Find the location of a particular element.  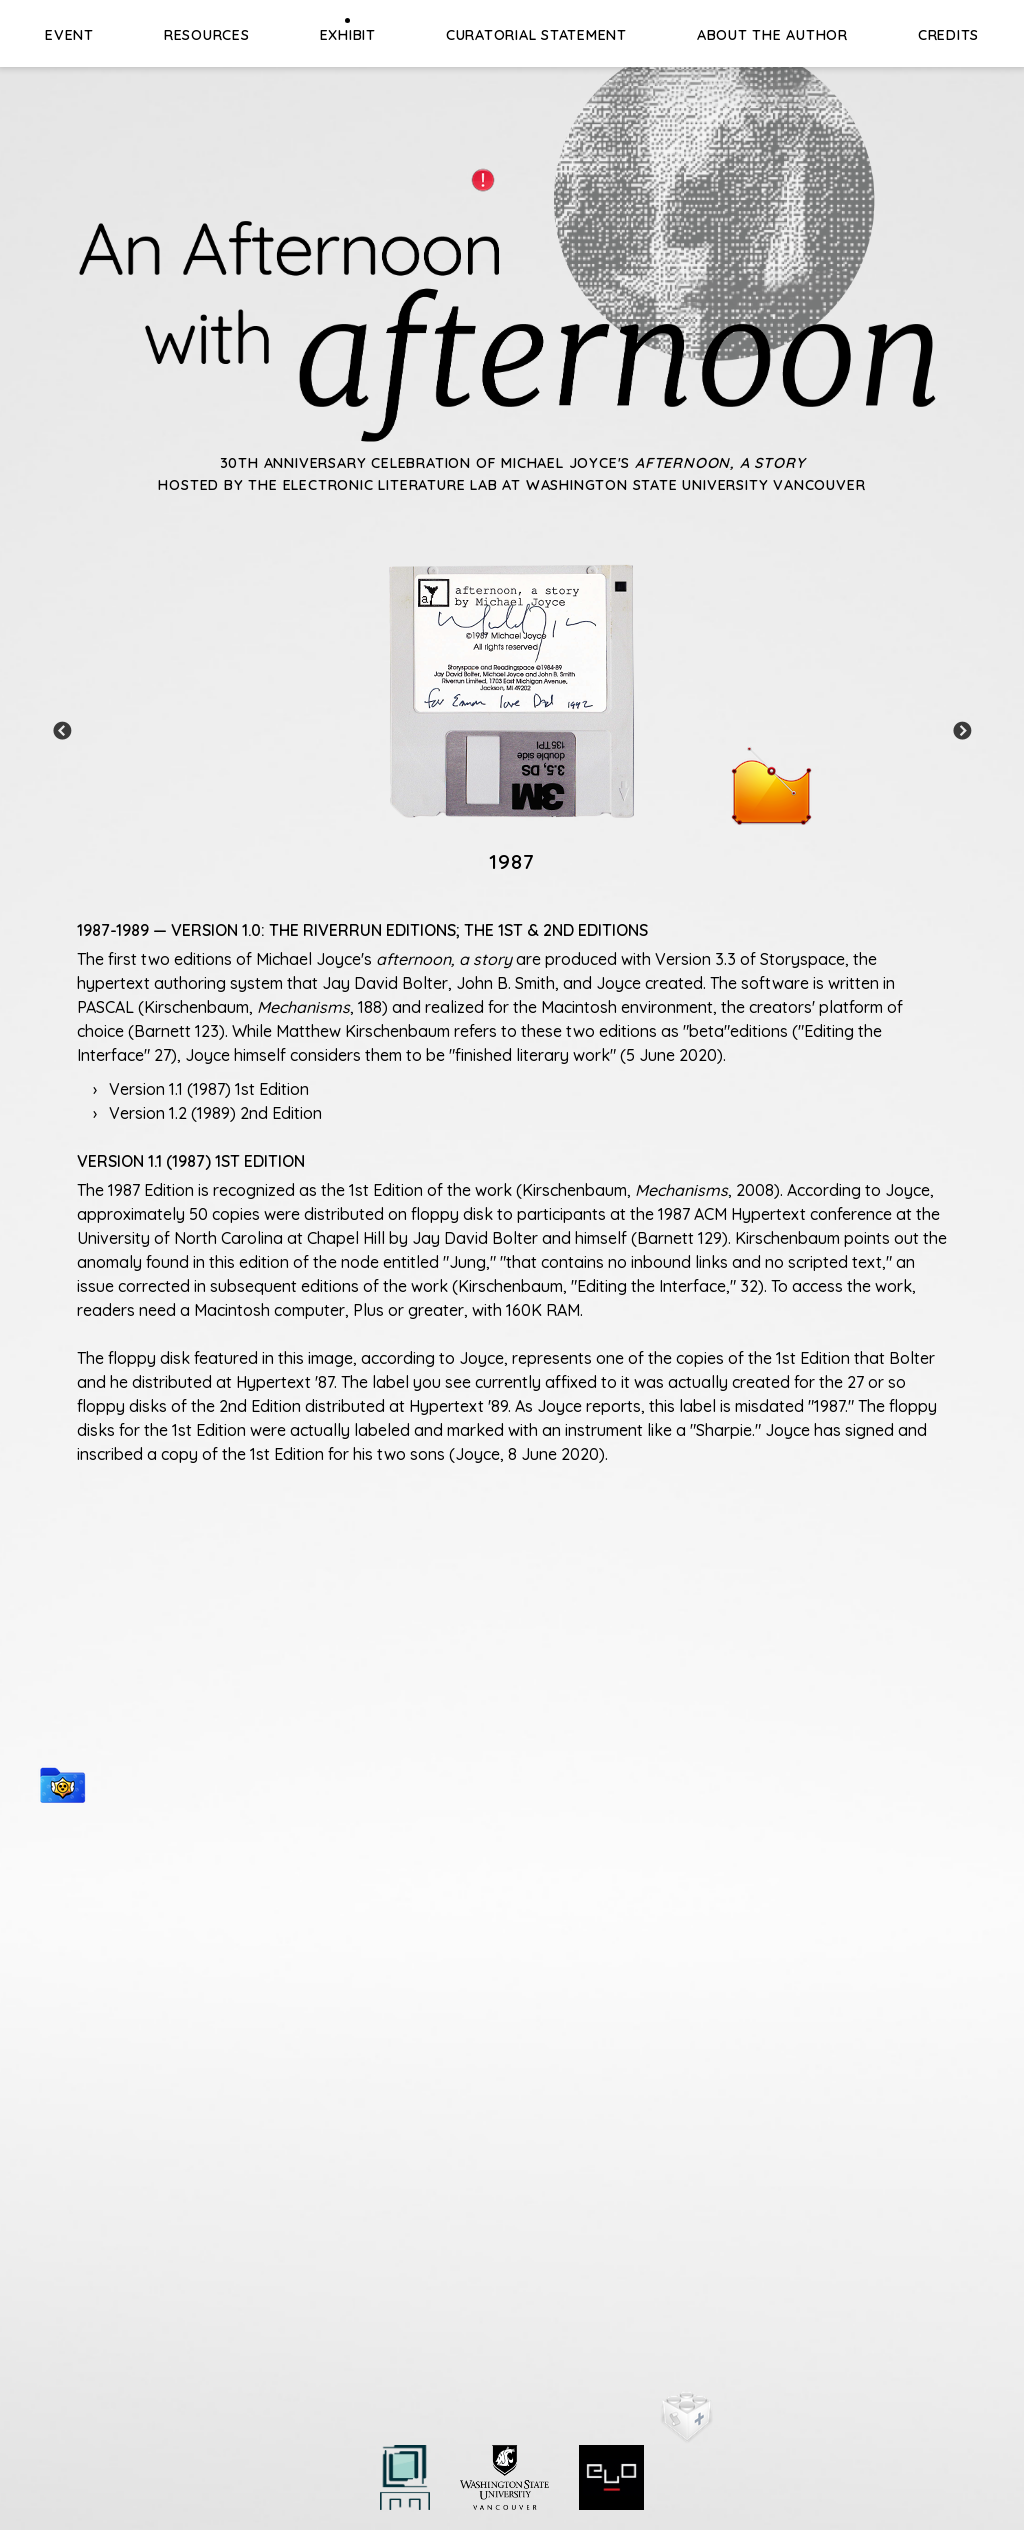

indicates a warning or alert requiring attention is located at coordinates (483, 180).